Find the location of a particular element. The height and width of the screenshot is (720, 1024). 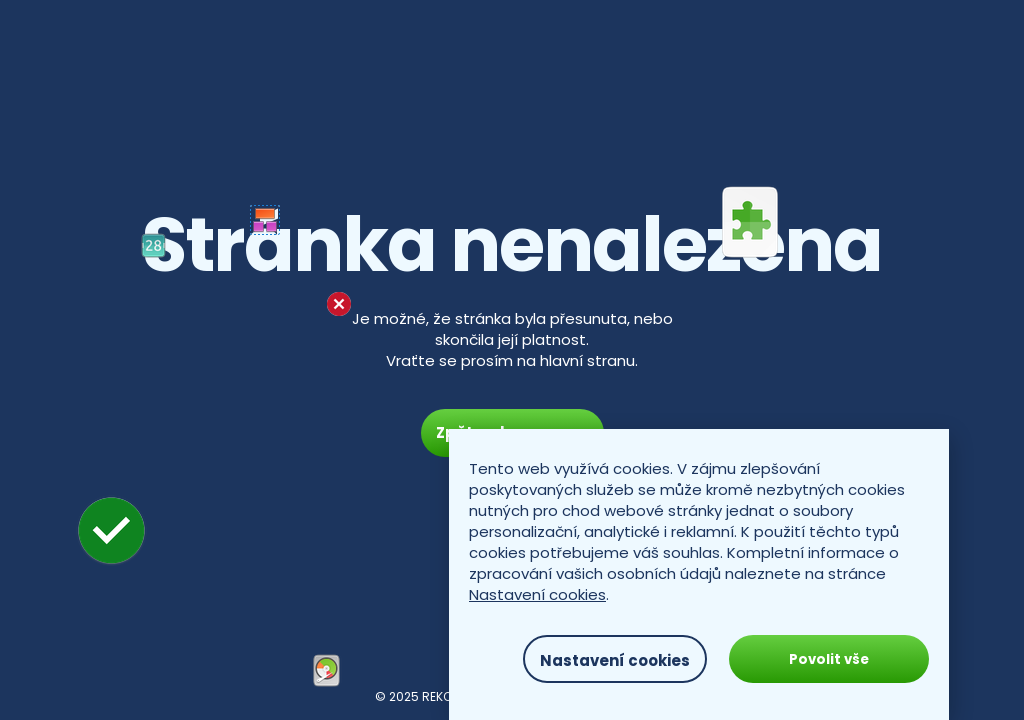

indicates an extension or plugin file type is located at coordinates (750, 222).